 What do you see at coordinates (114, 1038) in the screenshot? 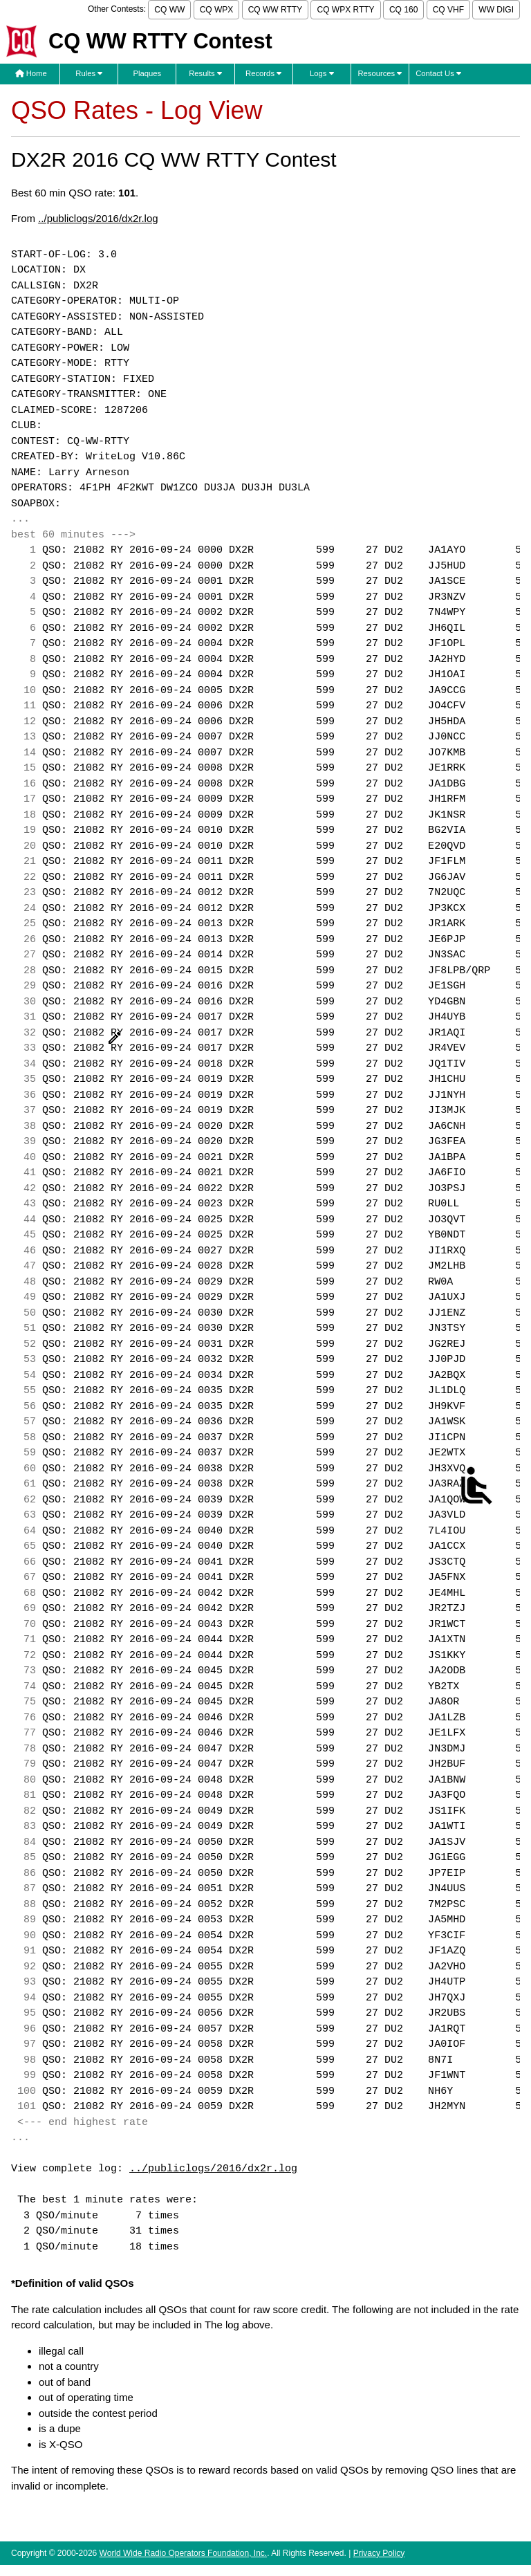
I see `create or compose new content` at bounding box center [114, 1038].